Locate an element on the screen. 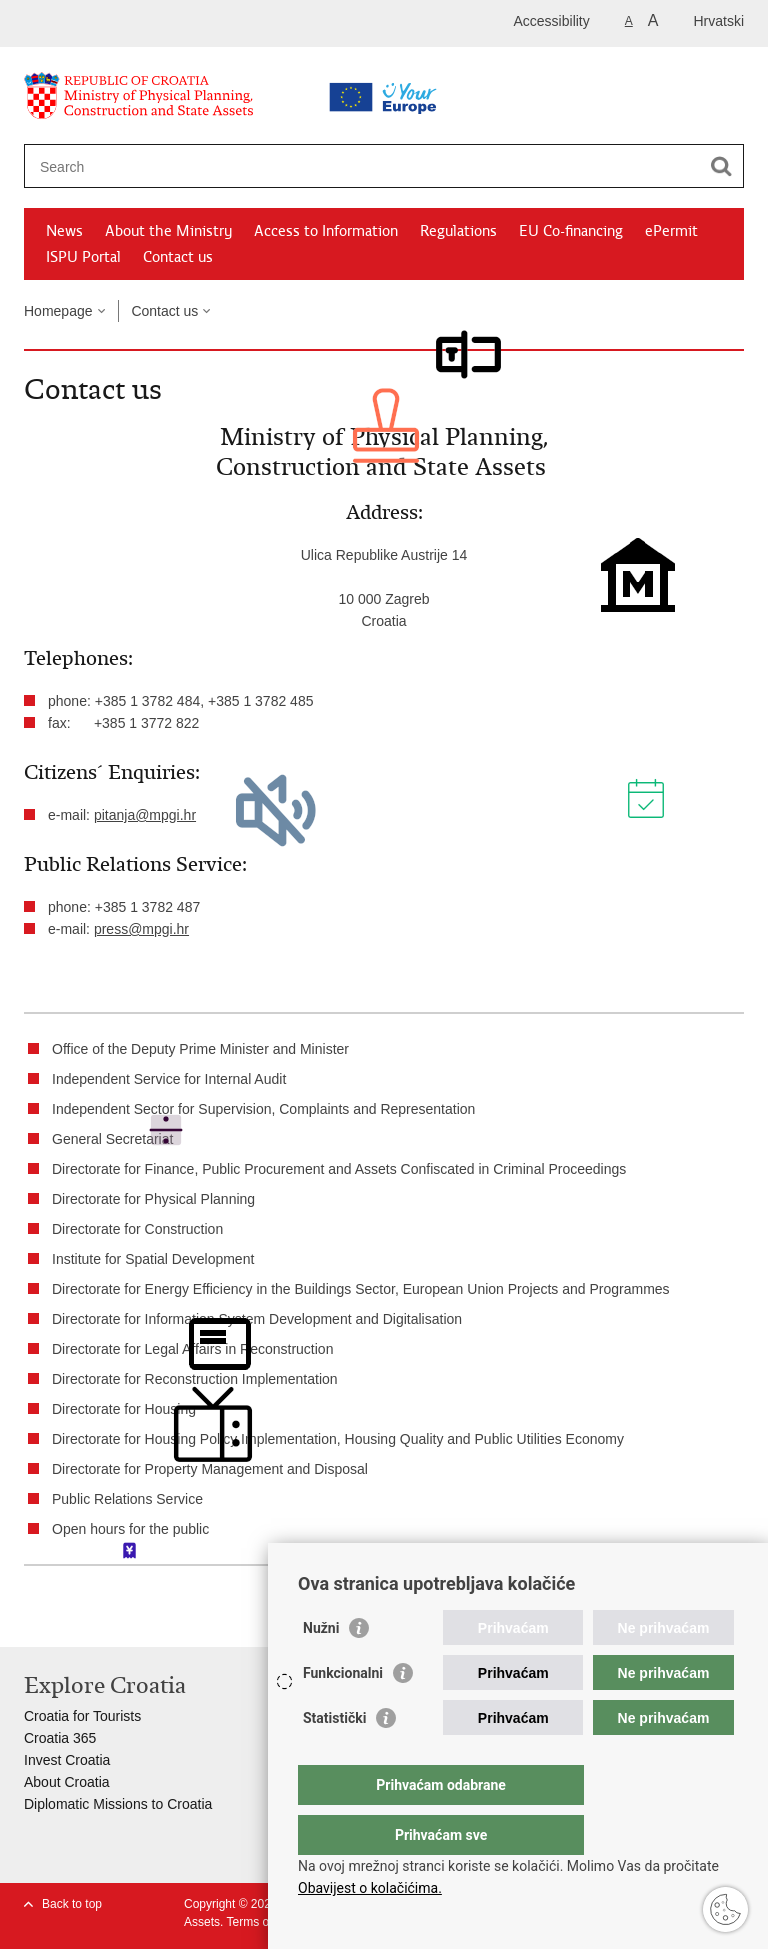  access TV or video streaming features is located at coordinates (213, 1429).